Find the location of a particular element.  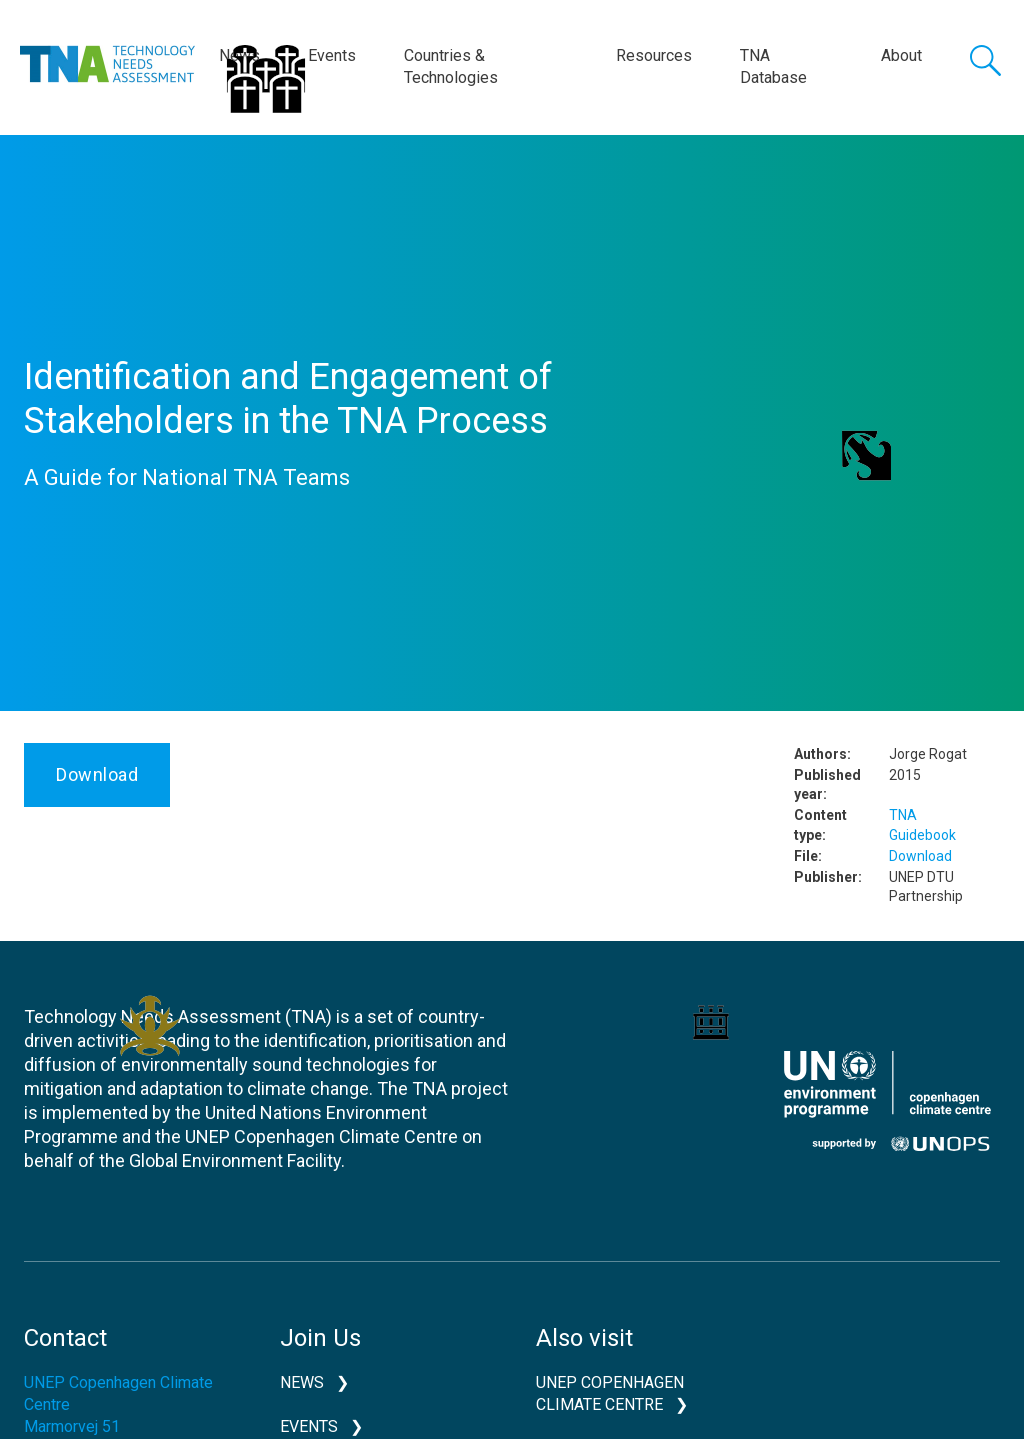

abstract game character or creature icon is located at coordinates (150, 1026).